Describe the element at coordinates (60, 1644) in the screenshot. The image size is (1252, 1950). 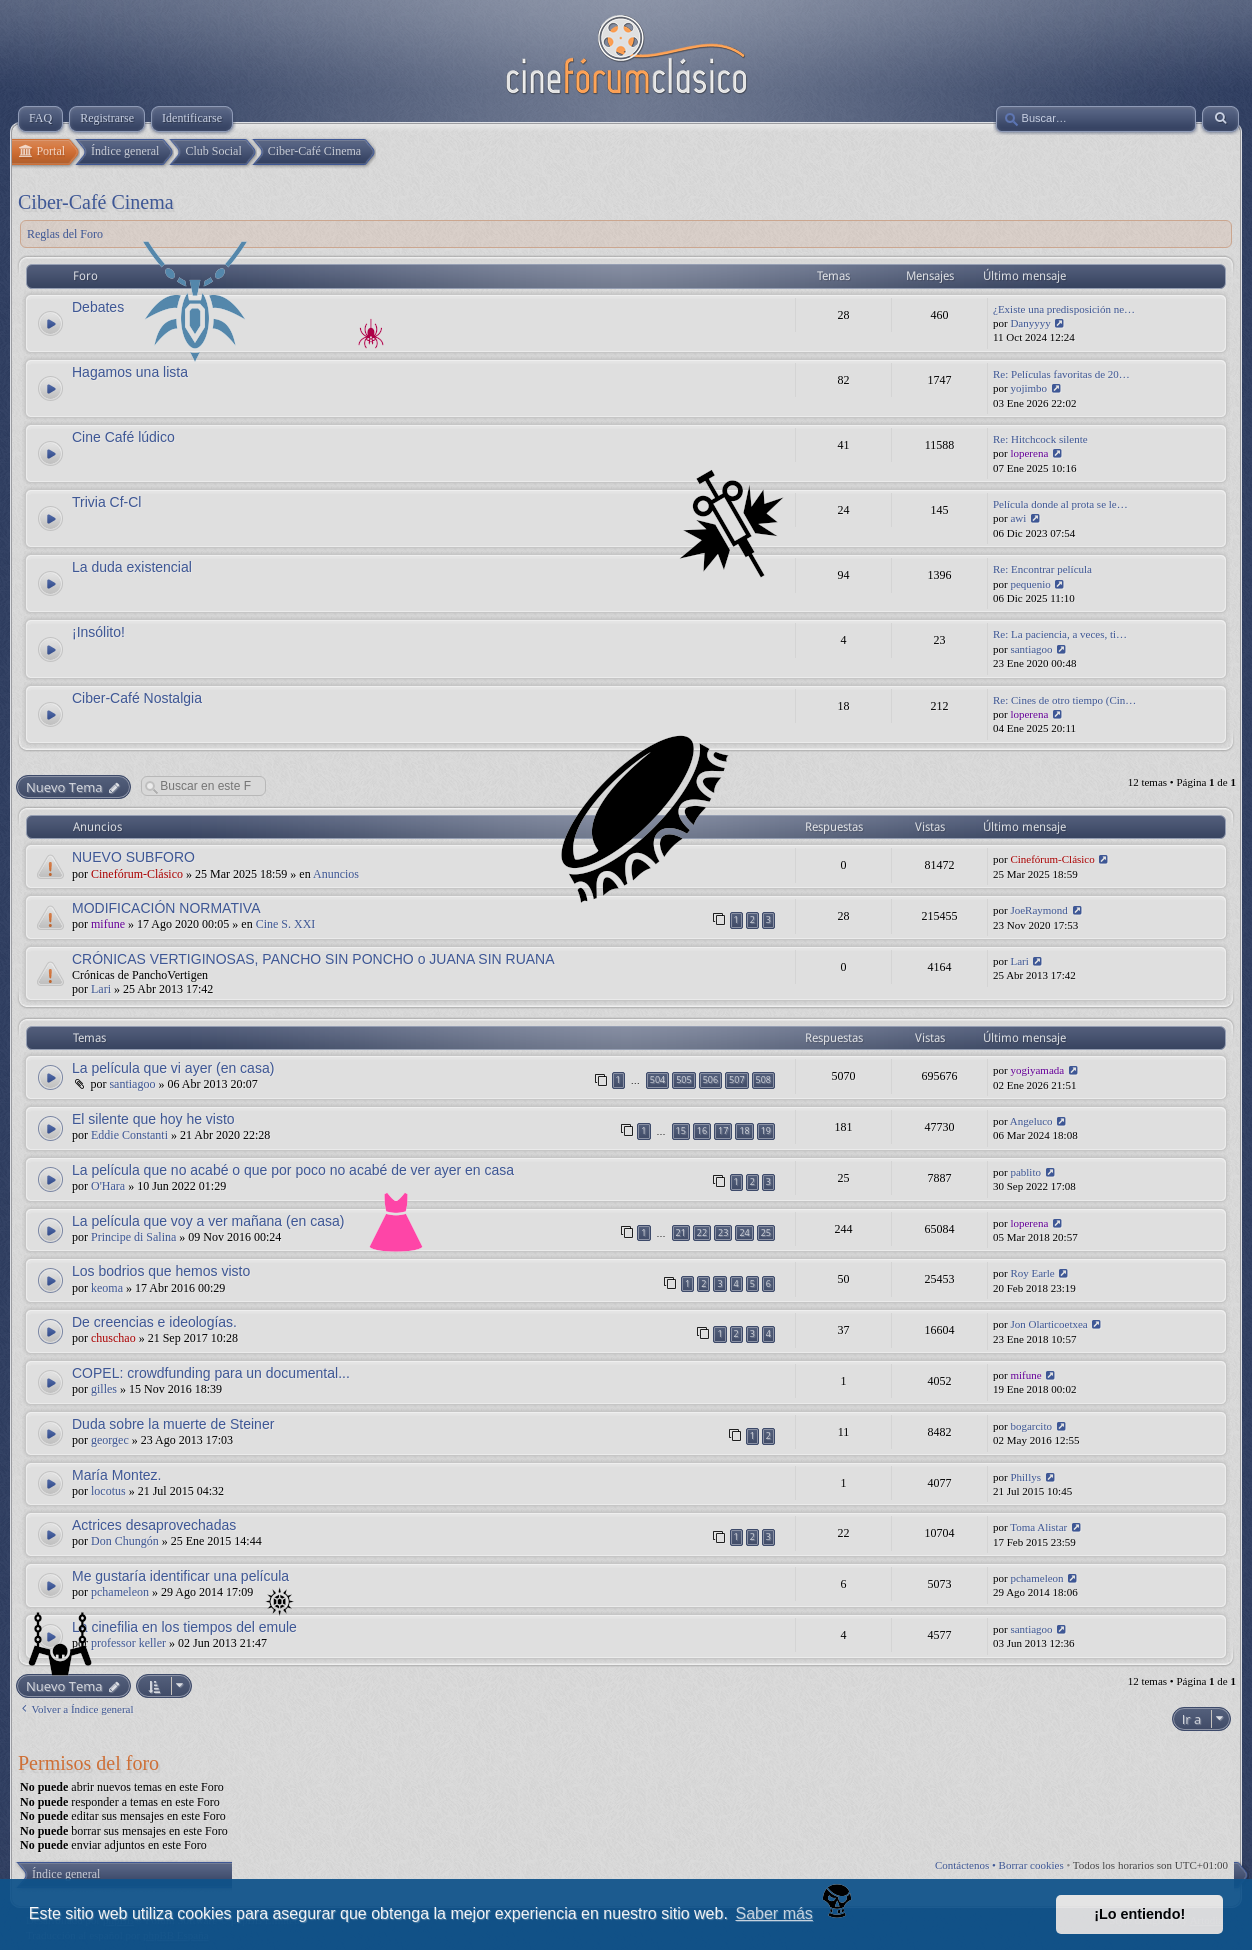
I see `indicates a captured or restrained character status` at that location.